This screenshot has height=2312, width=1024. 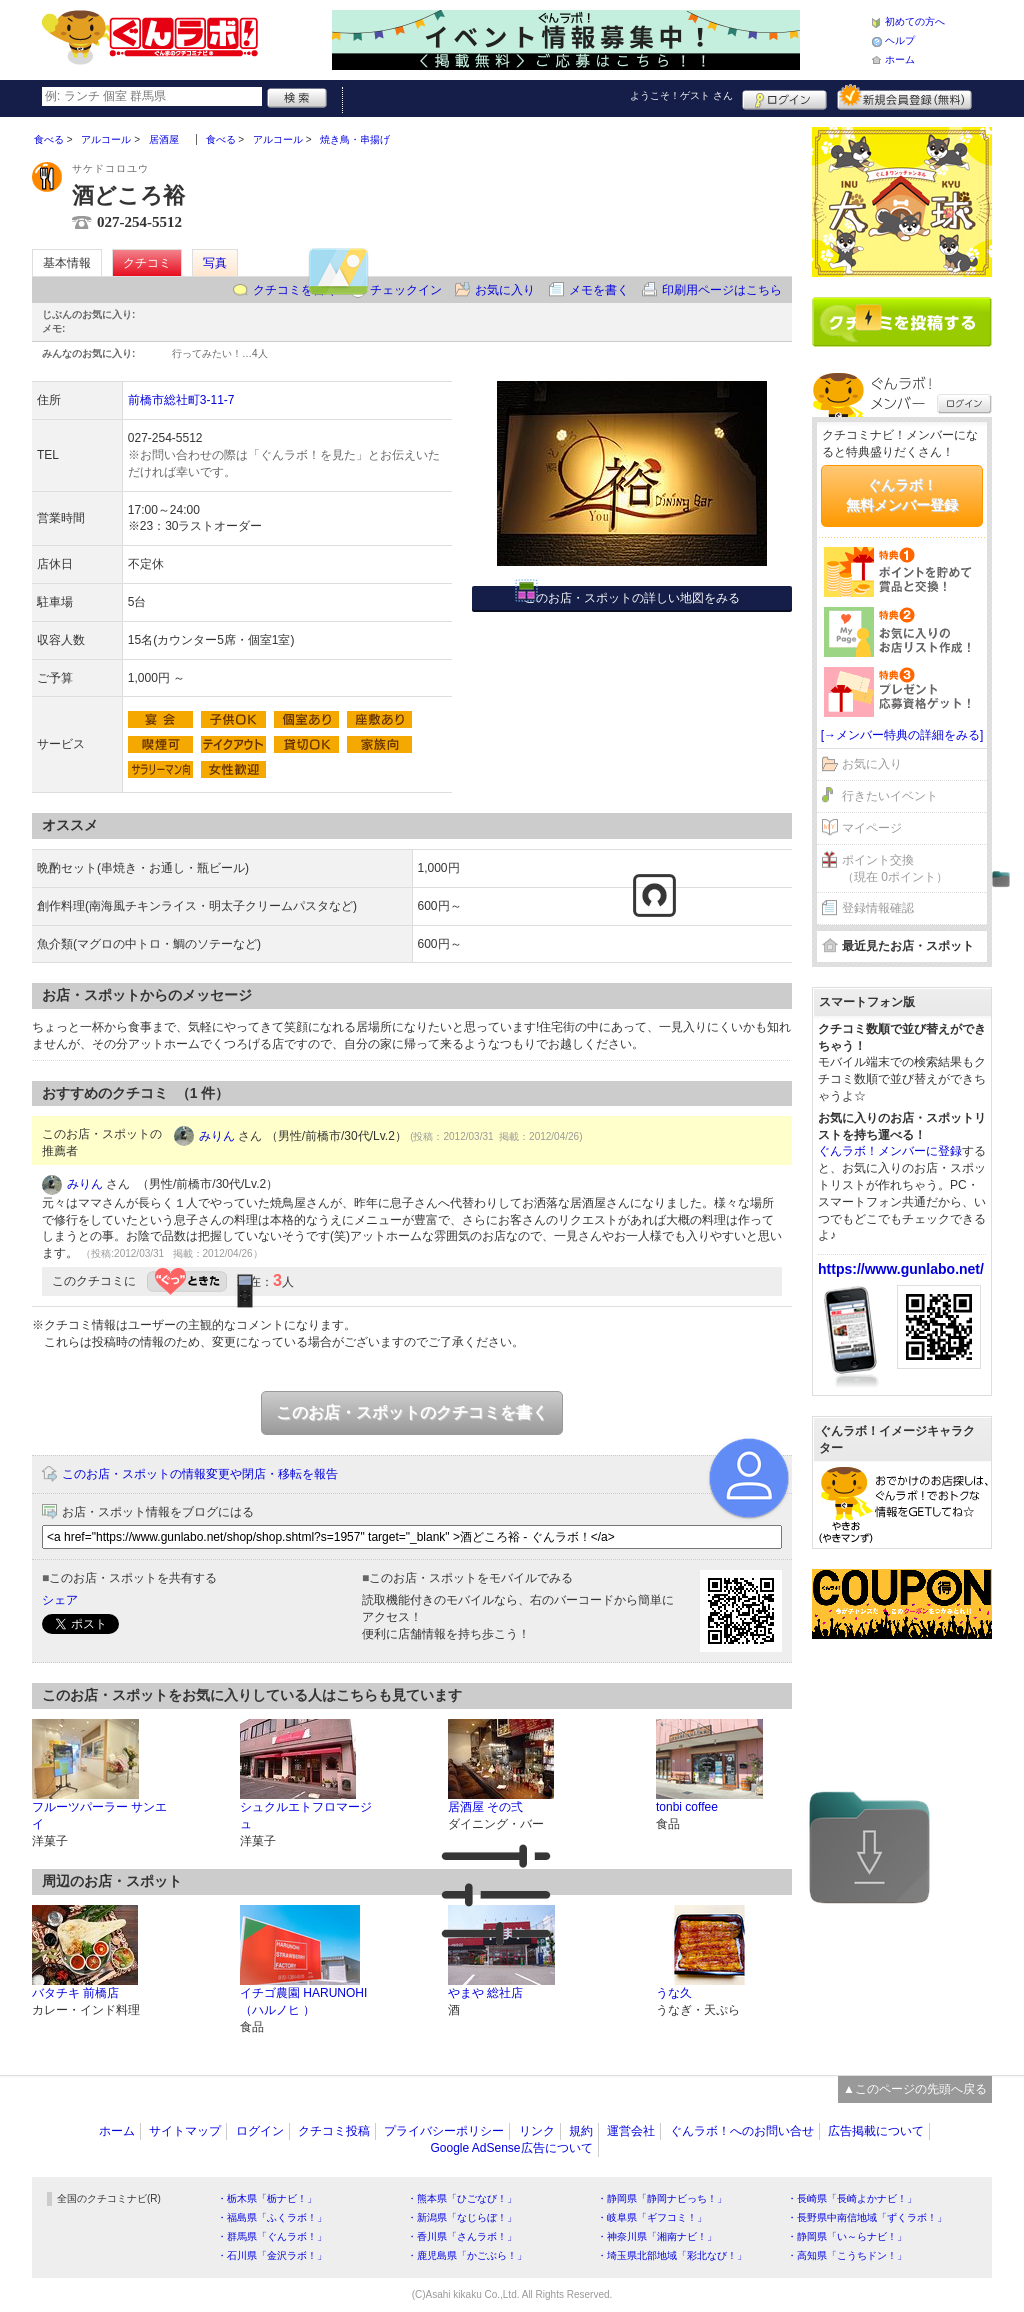 What do you see at coordinates (526, 590) in the screenshot?
I see `select all items in the current view` at bounding box center [526, 590].